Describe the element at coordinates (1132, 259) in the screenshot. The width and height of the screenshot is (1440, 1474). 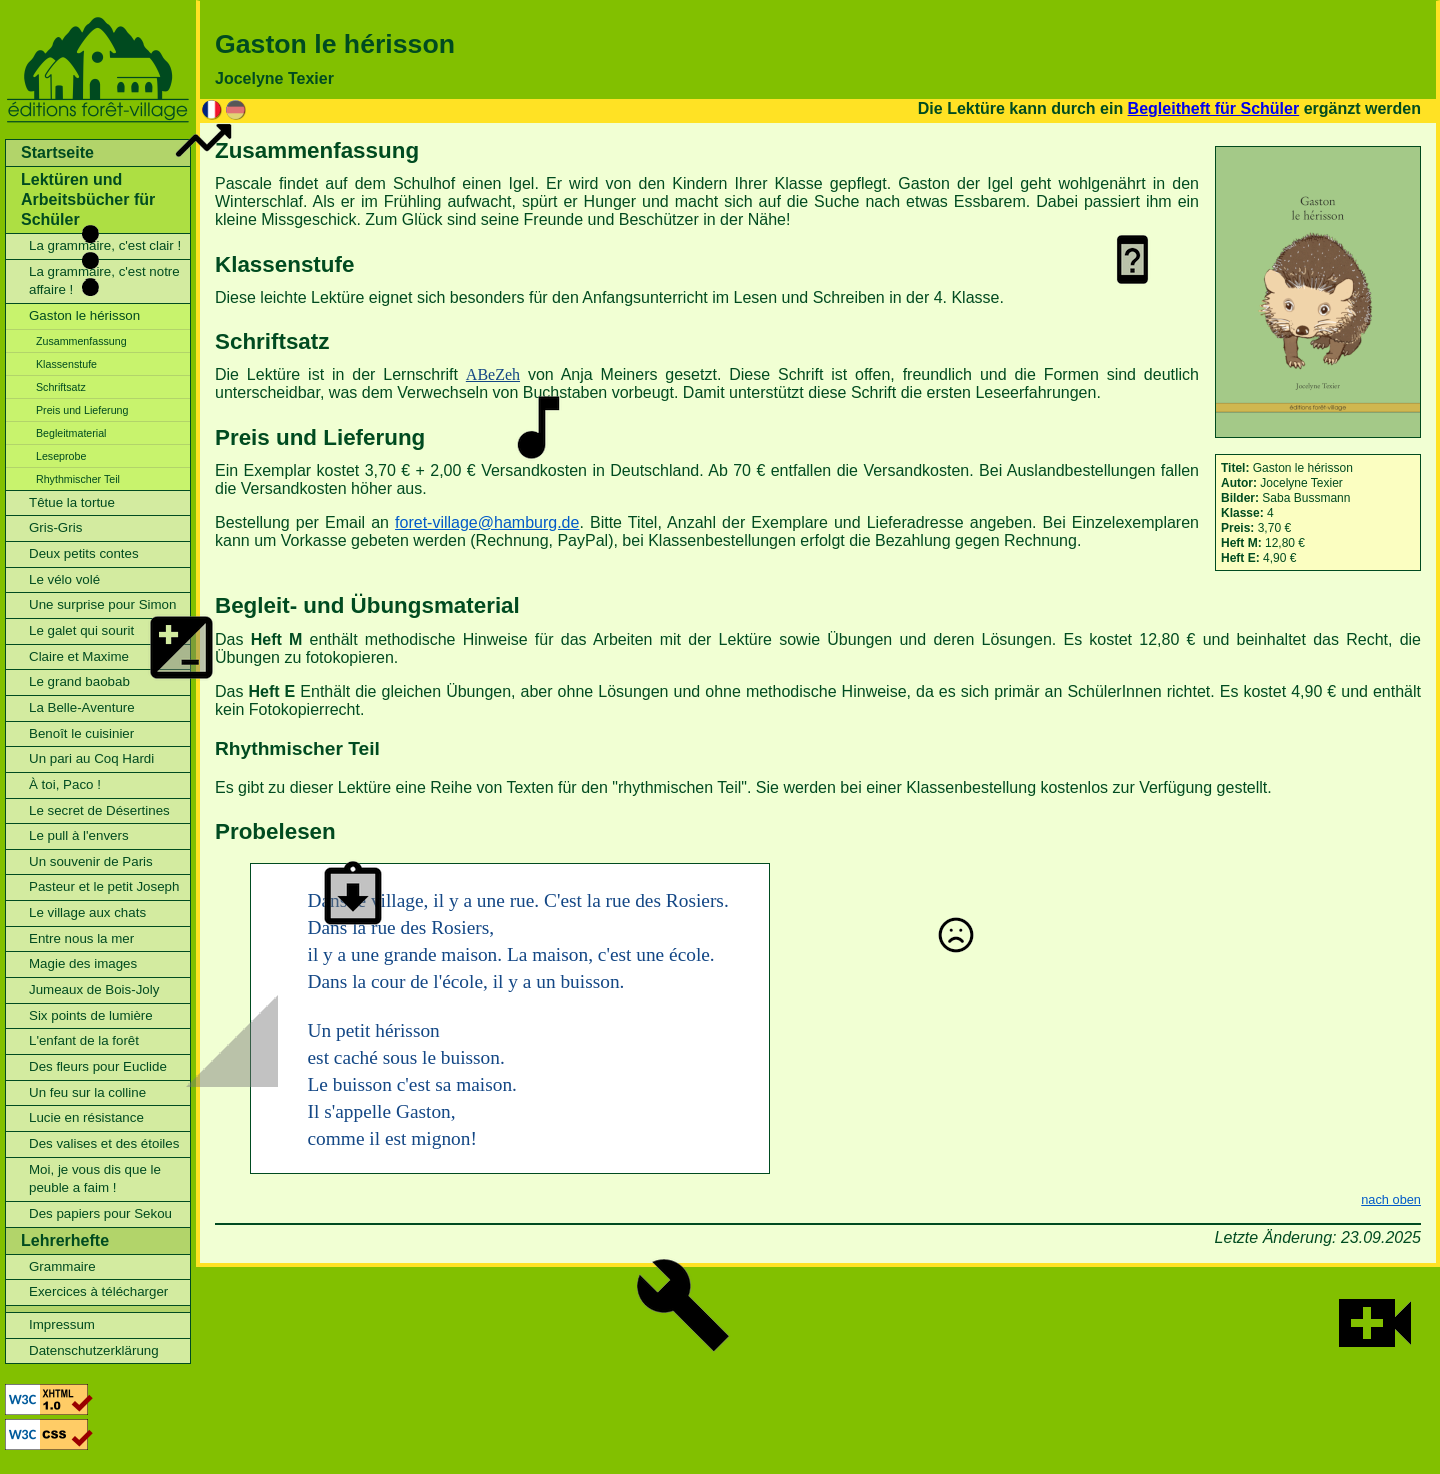
I see `unknown or unrecognized device connected` at that location.